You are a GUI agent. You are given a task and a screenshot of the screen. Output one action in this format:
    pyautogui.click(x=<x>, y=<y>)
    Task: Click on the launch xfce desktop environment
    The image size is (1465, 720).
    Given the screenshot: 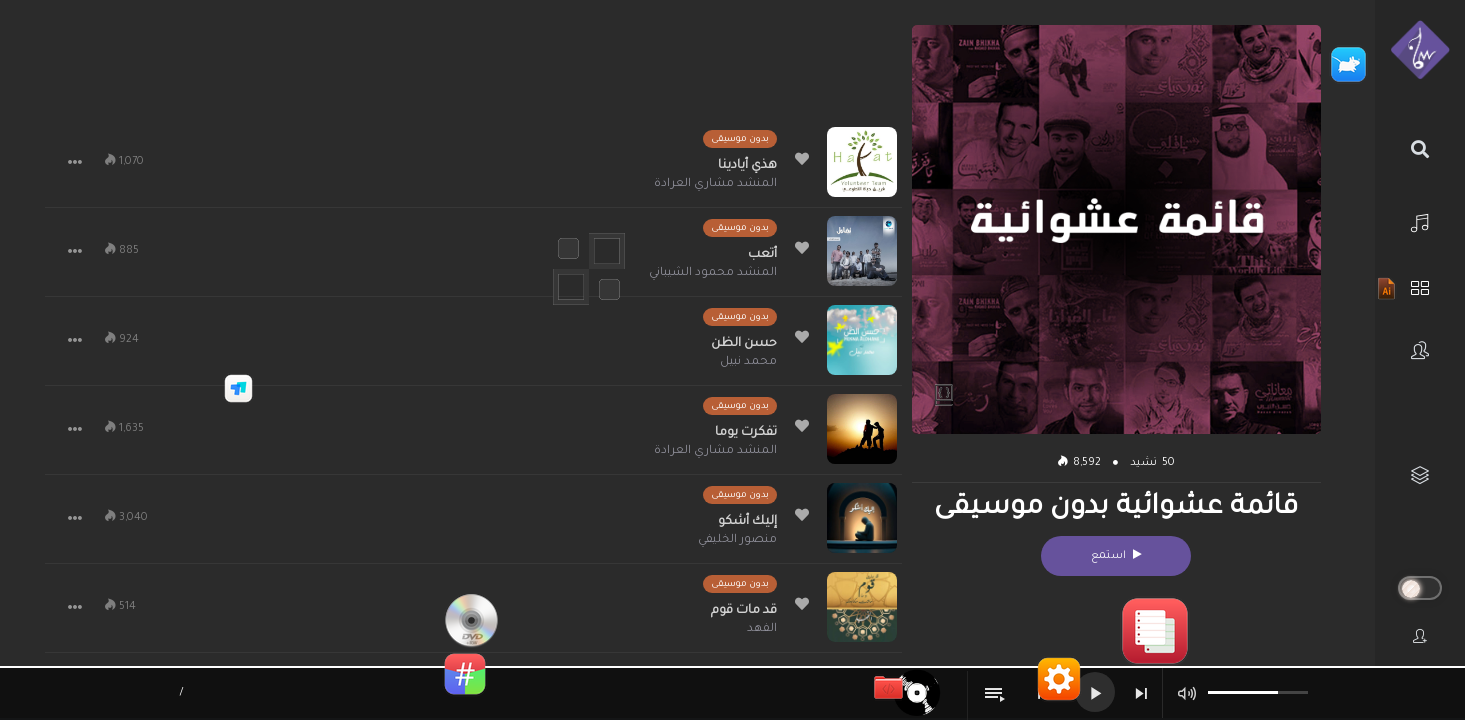 What is the action you would take?
    pyautogui.click(x=1348, y=64)
    